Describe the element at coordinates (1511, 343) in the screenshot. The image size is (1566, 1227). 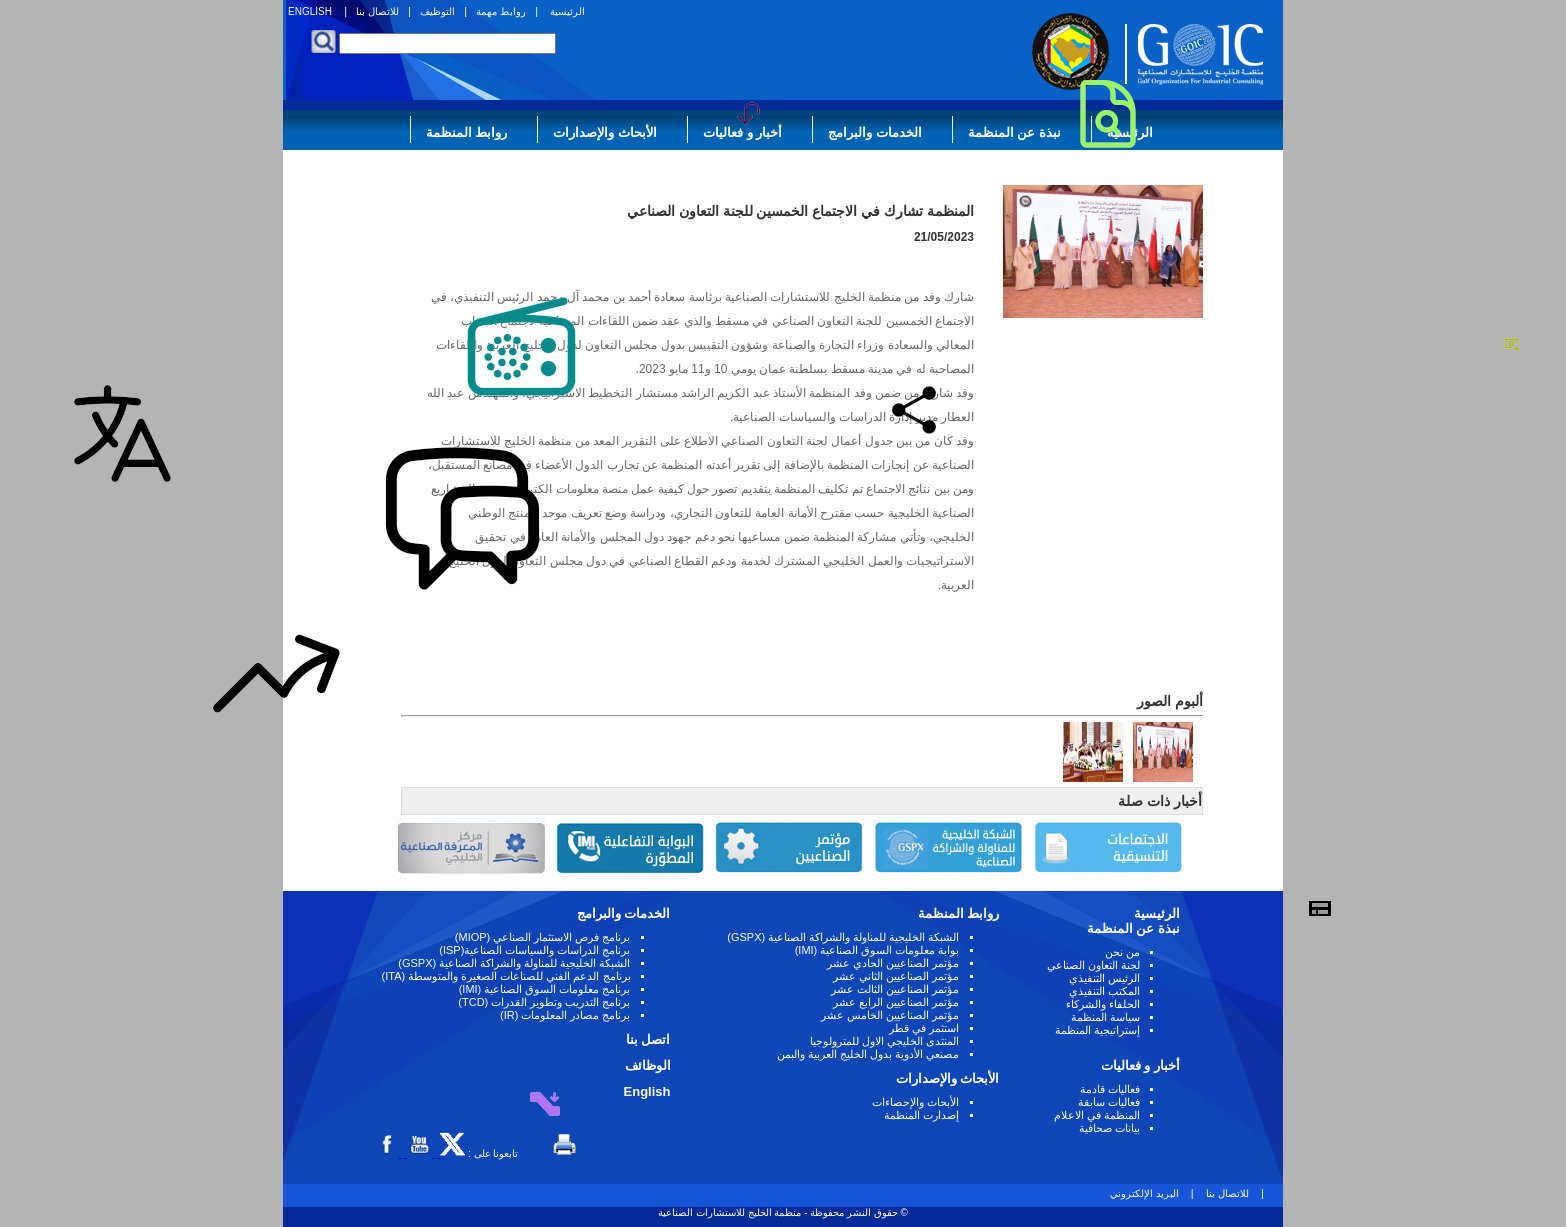
I see `add funds to your account` at that location.